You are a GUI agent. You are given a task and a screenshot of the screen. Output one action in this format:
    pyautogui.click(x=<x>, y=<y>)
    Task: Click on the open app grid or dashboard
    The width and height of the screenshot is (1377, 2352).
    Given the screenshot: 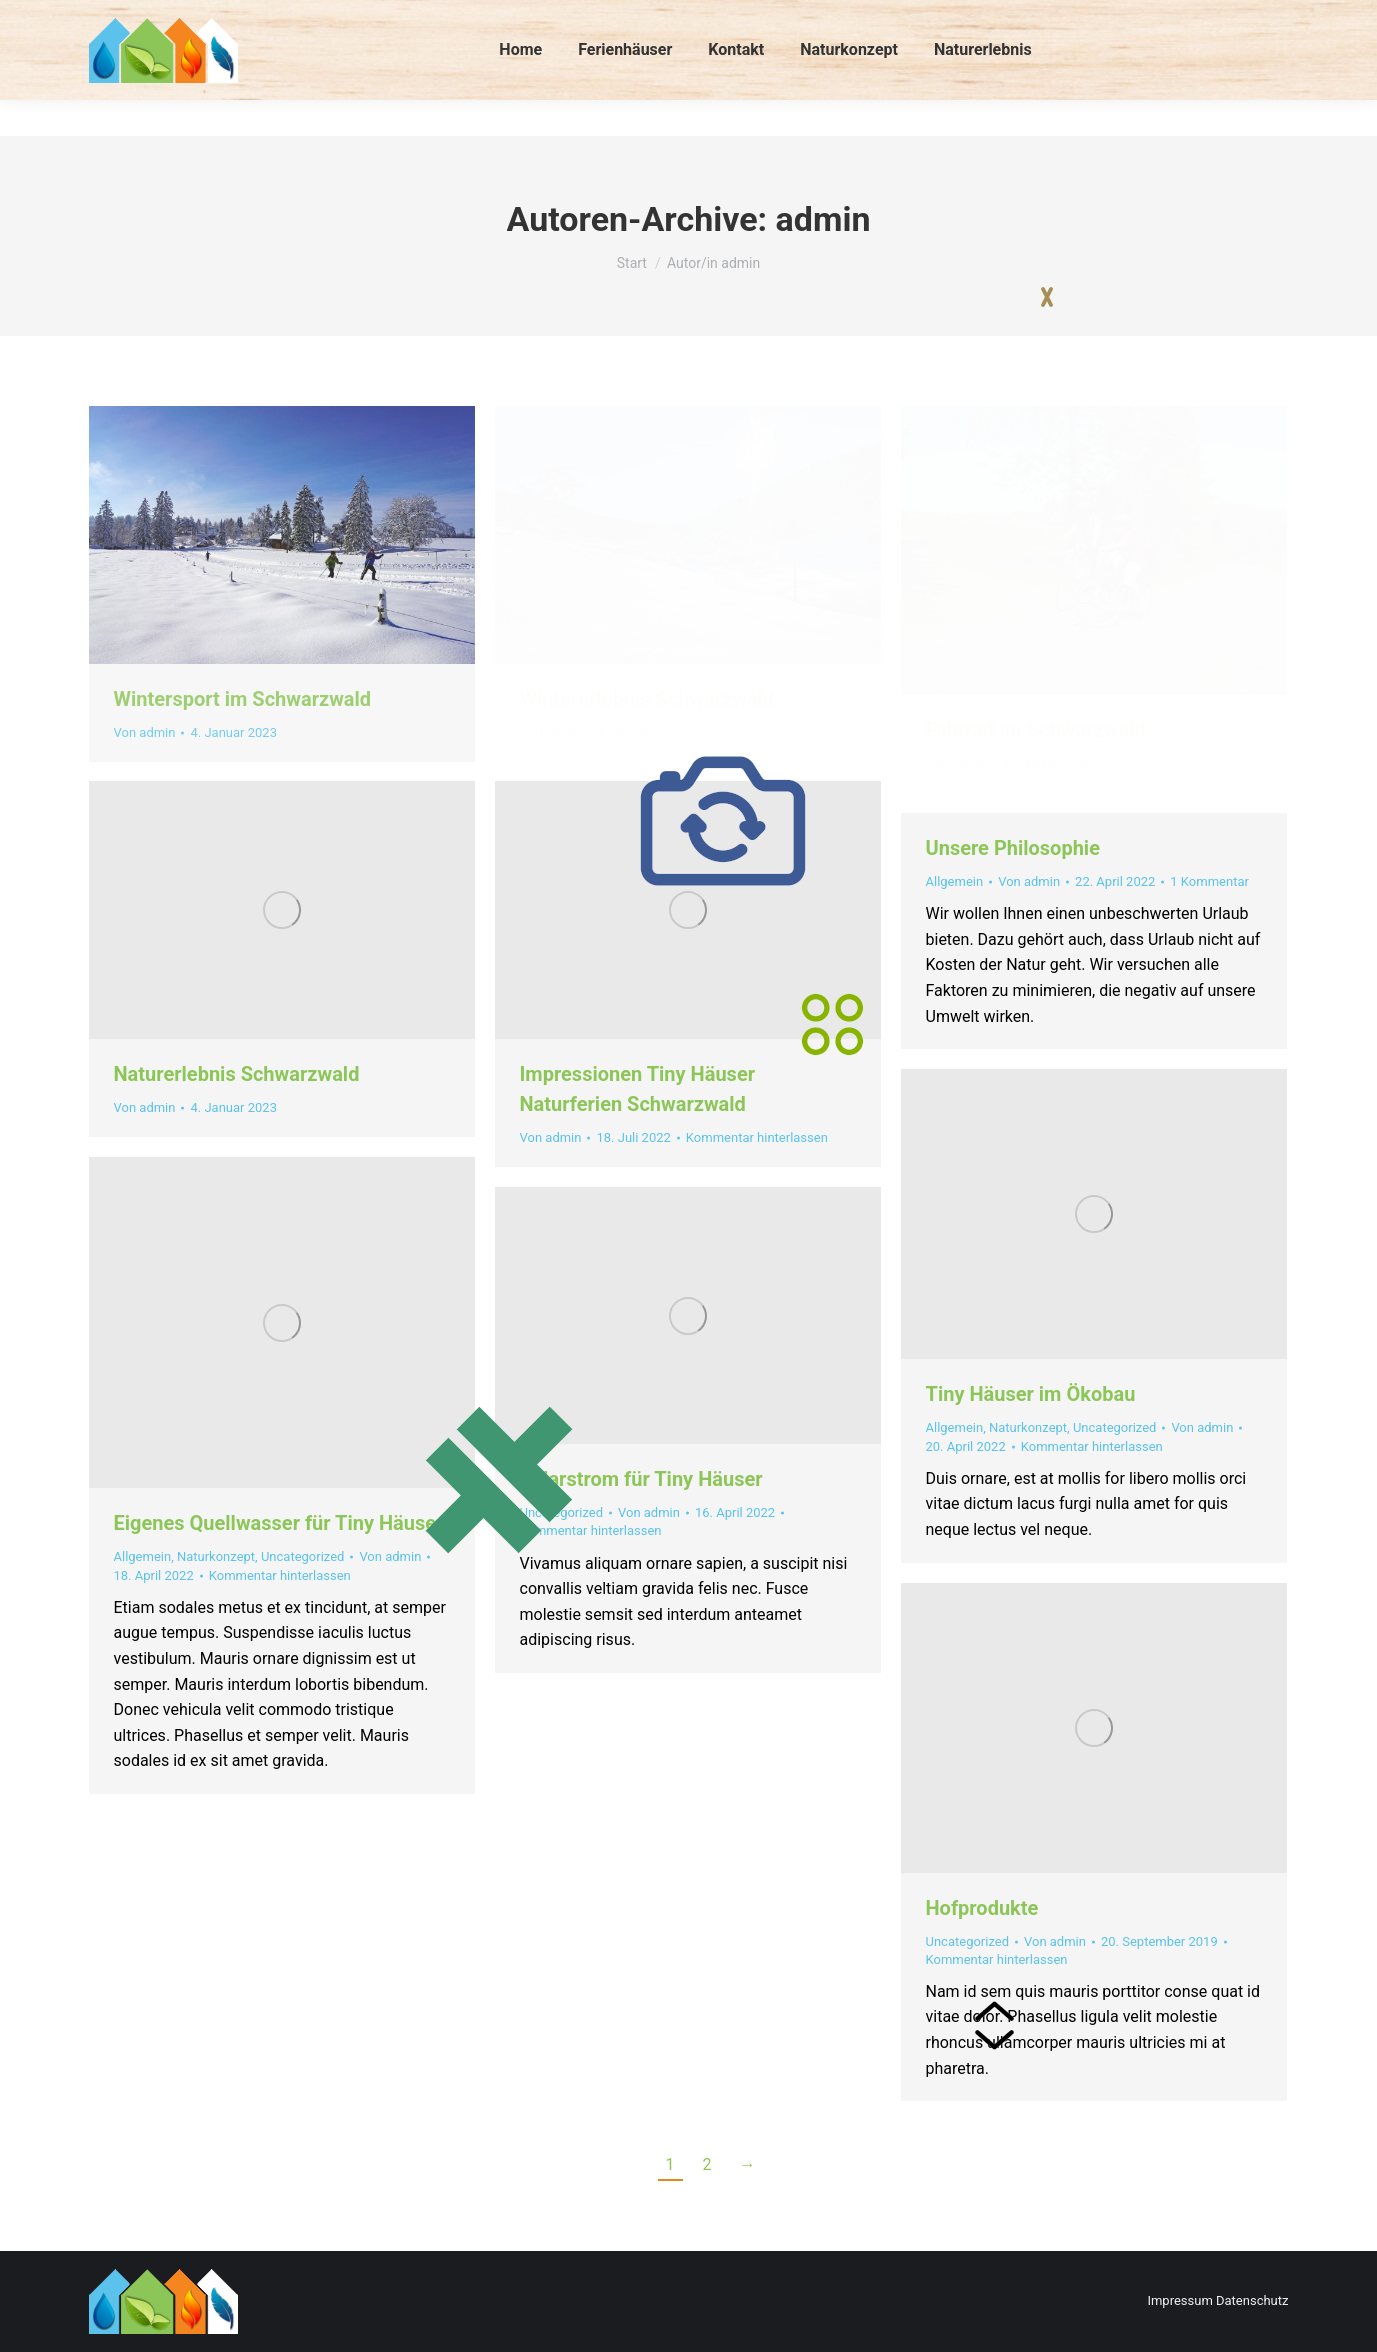 What is the action you would take?
    pyautogui.click(x=832, y=1024)
    